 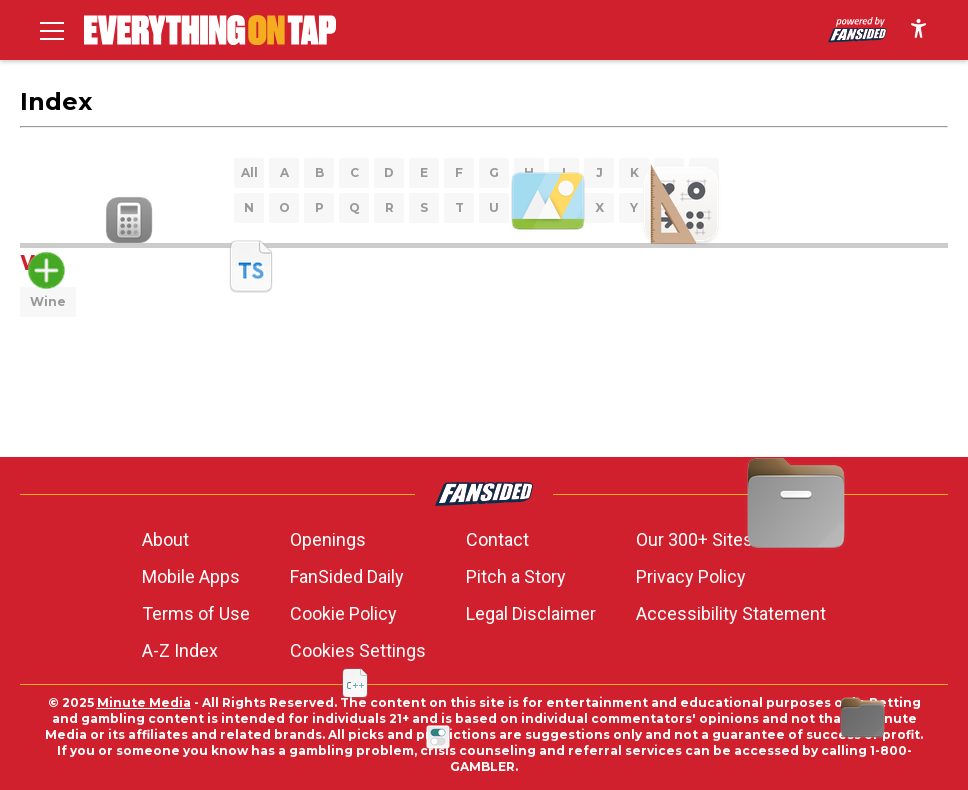 What do you see at coordinates (862, 717) in the screenshot?
I see `open a folder to view its contents` at bounding box center [862, 717].